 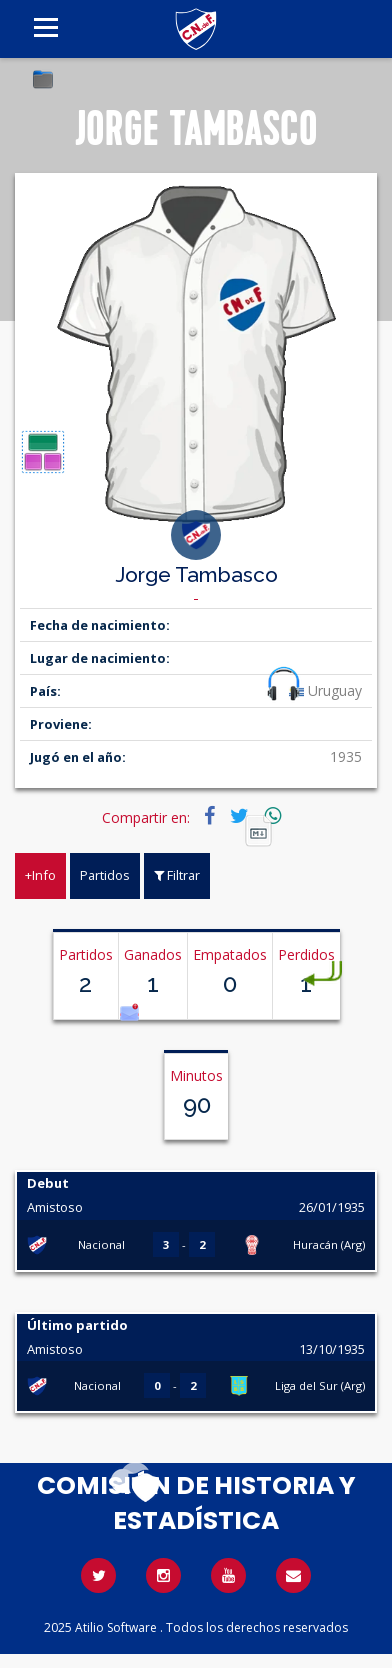 What do you see at coordinates (135, 1478) in the screenshot?
I see `file is syncing to OneDrive cloud storage` at bounding box center [135, 1478].